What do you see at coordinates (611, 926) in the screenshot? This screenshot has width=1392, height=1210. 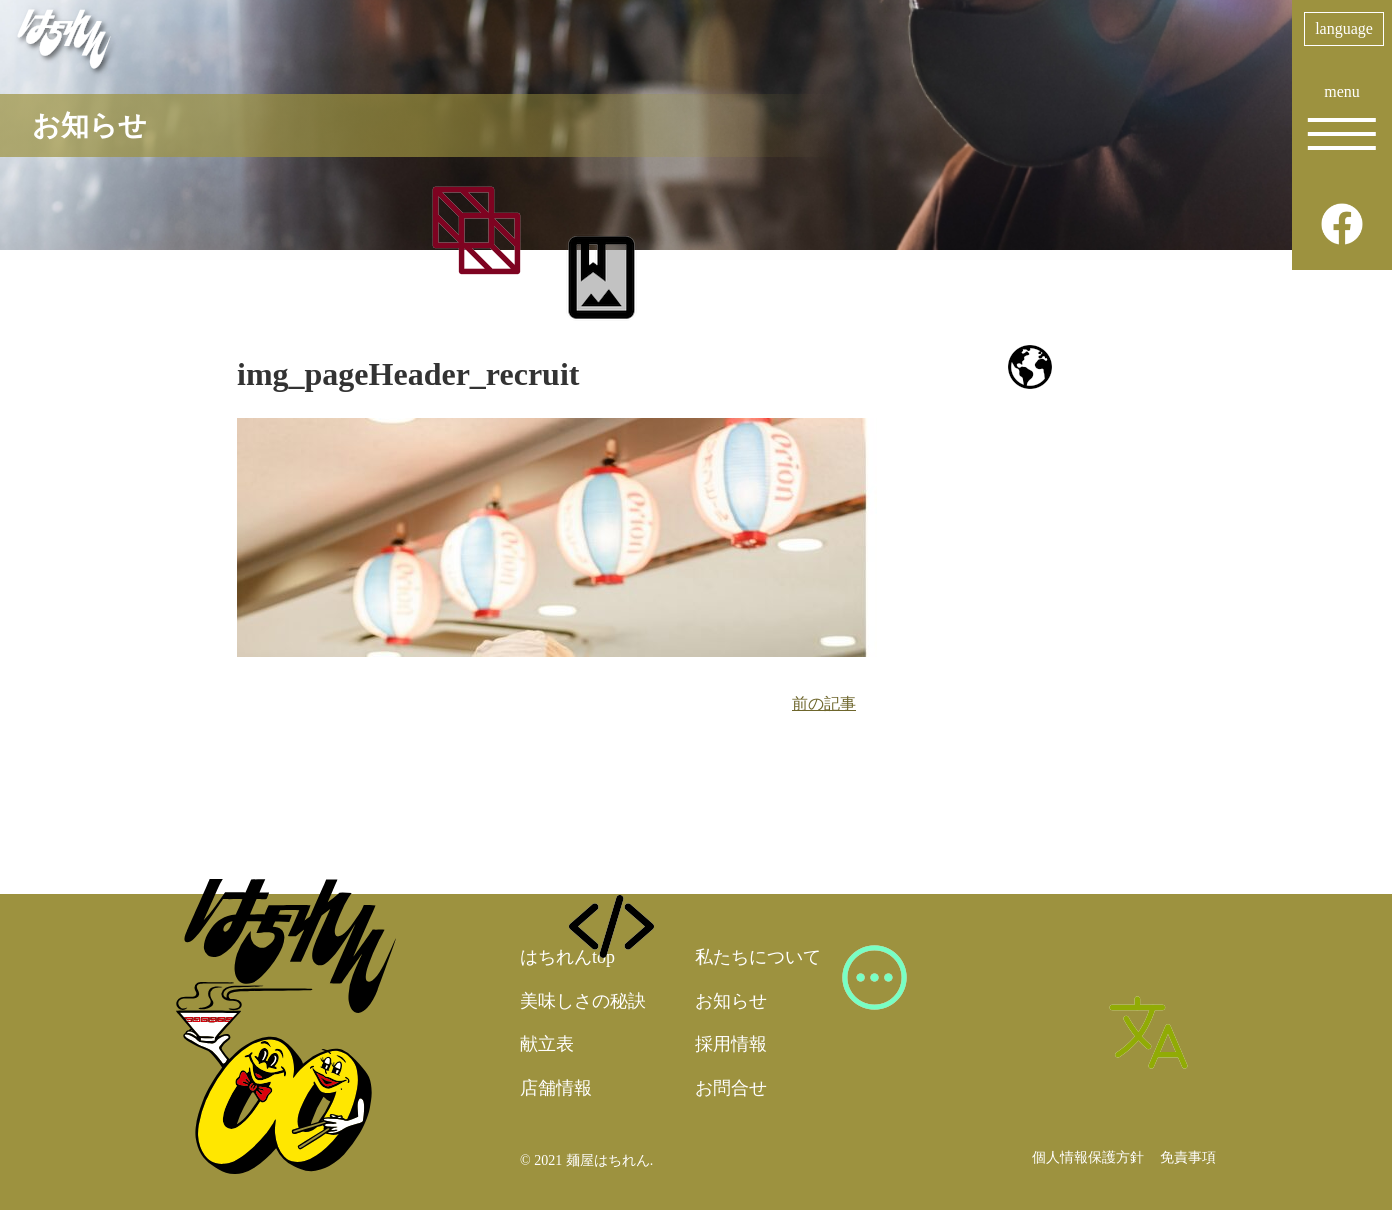 I see `view or edit source code` at bounding box center [611, 926].